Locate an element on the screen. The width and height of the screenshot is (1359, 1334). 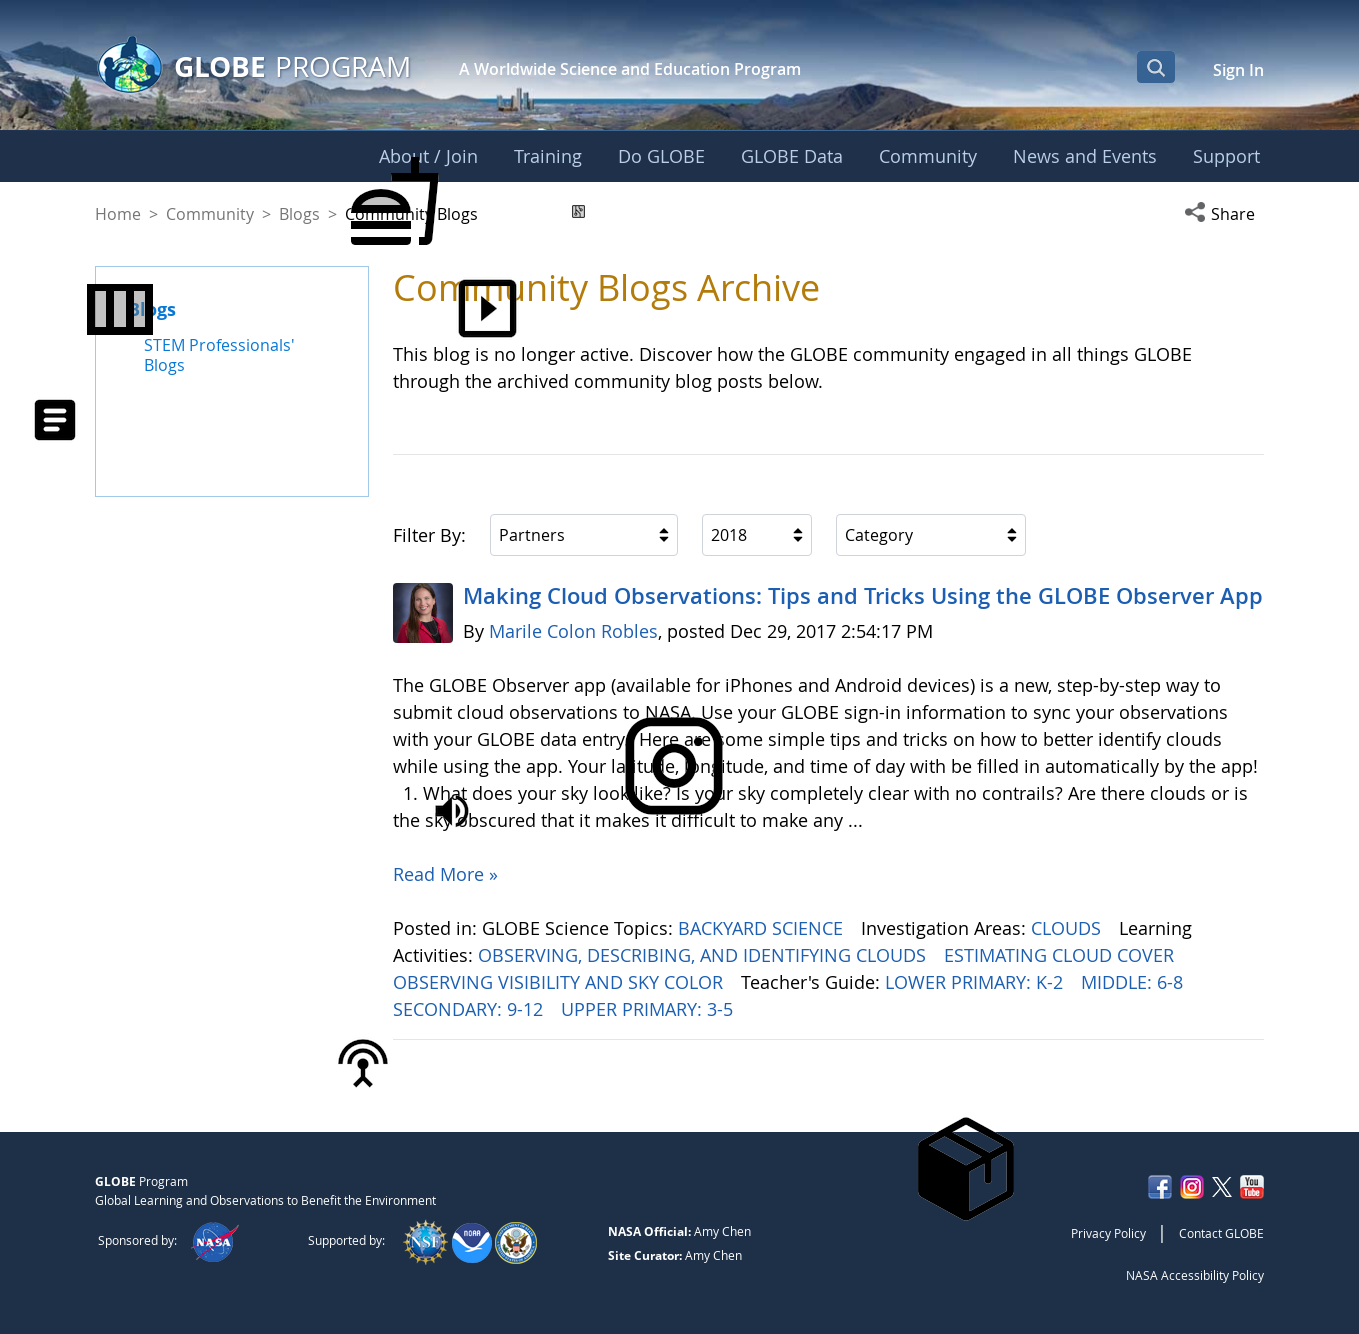
switch to column view layout is located at coordinates (118, 311).